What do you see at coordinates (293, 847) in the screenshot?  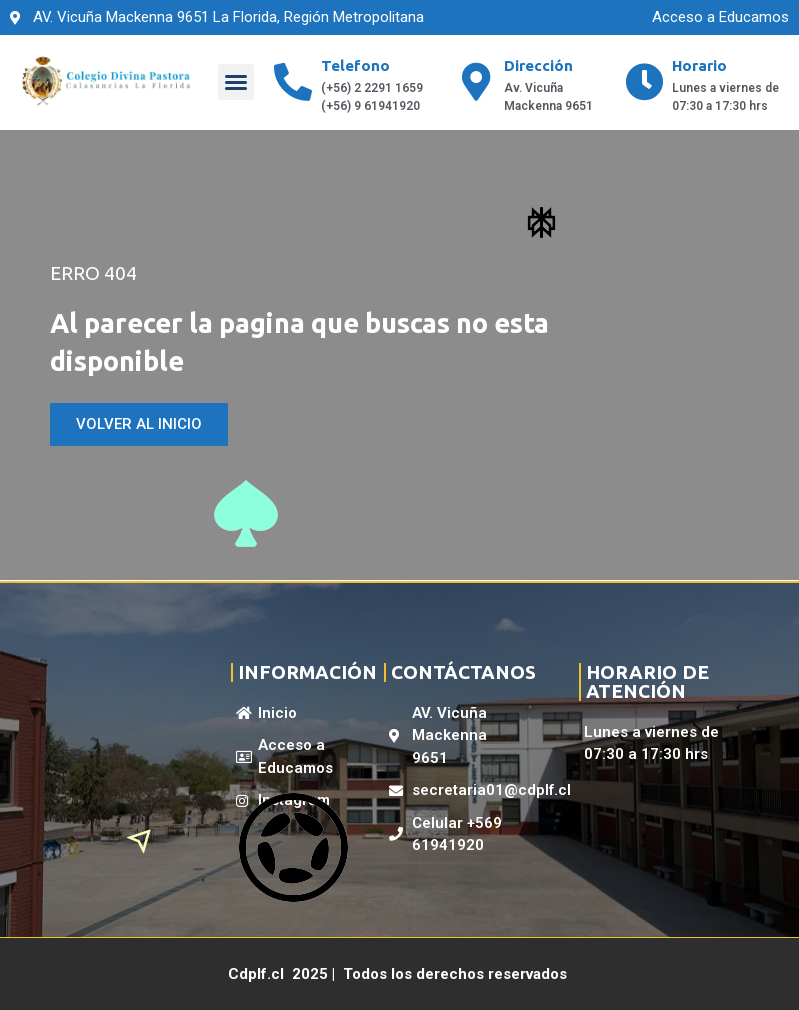 I see `corona engine logo` at bounding box center [293, 847].